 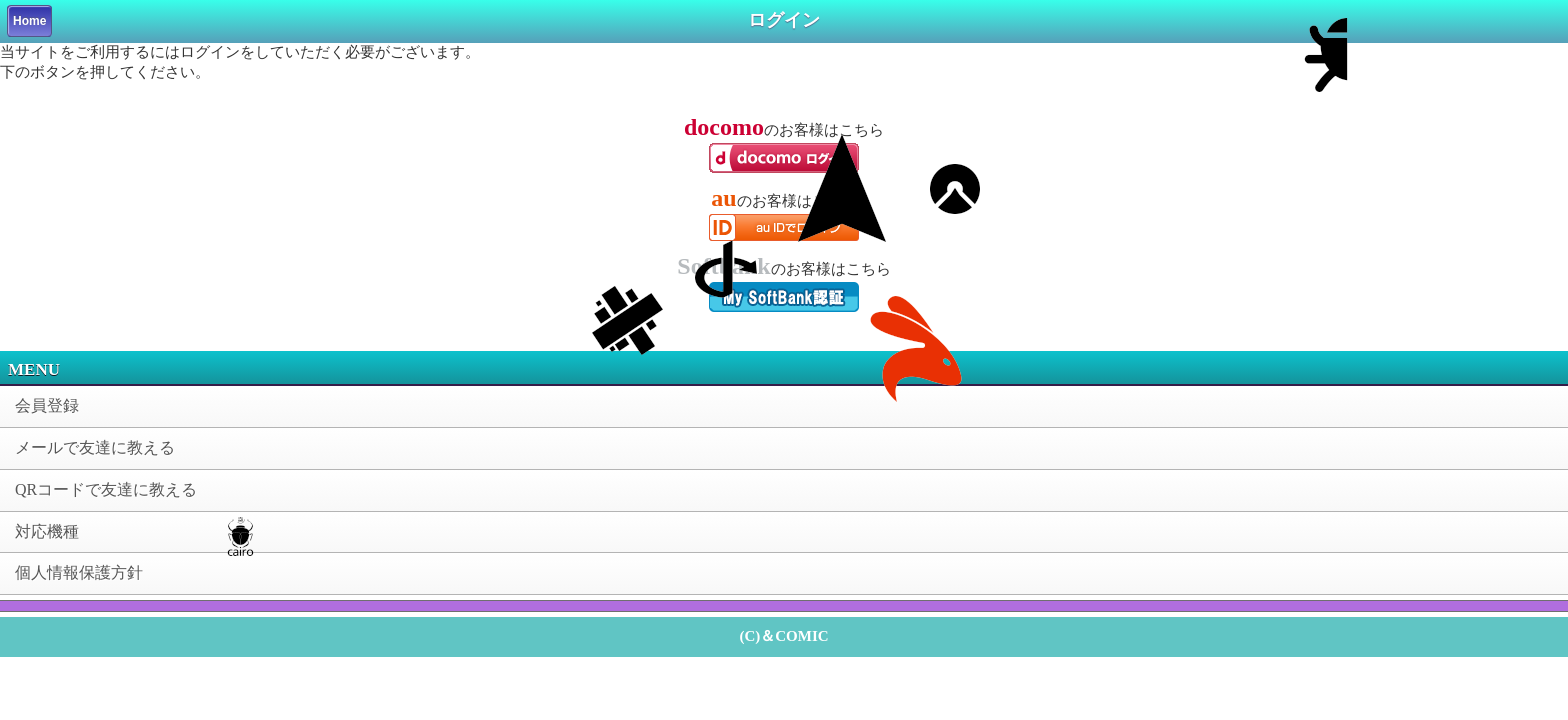 I want to click on aurelia javascript framework logo, so click(x=627, y=320).